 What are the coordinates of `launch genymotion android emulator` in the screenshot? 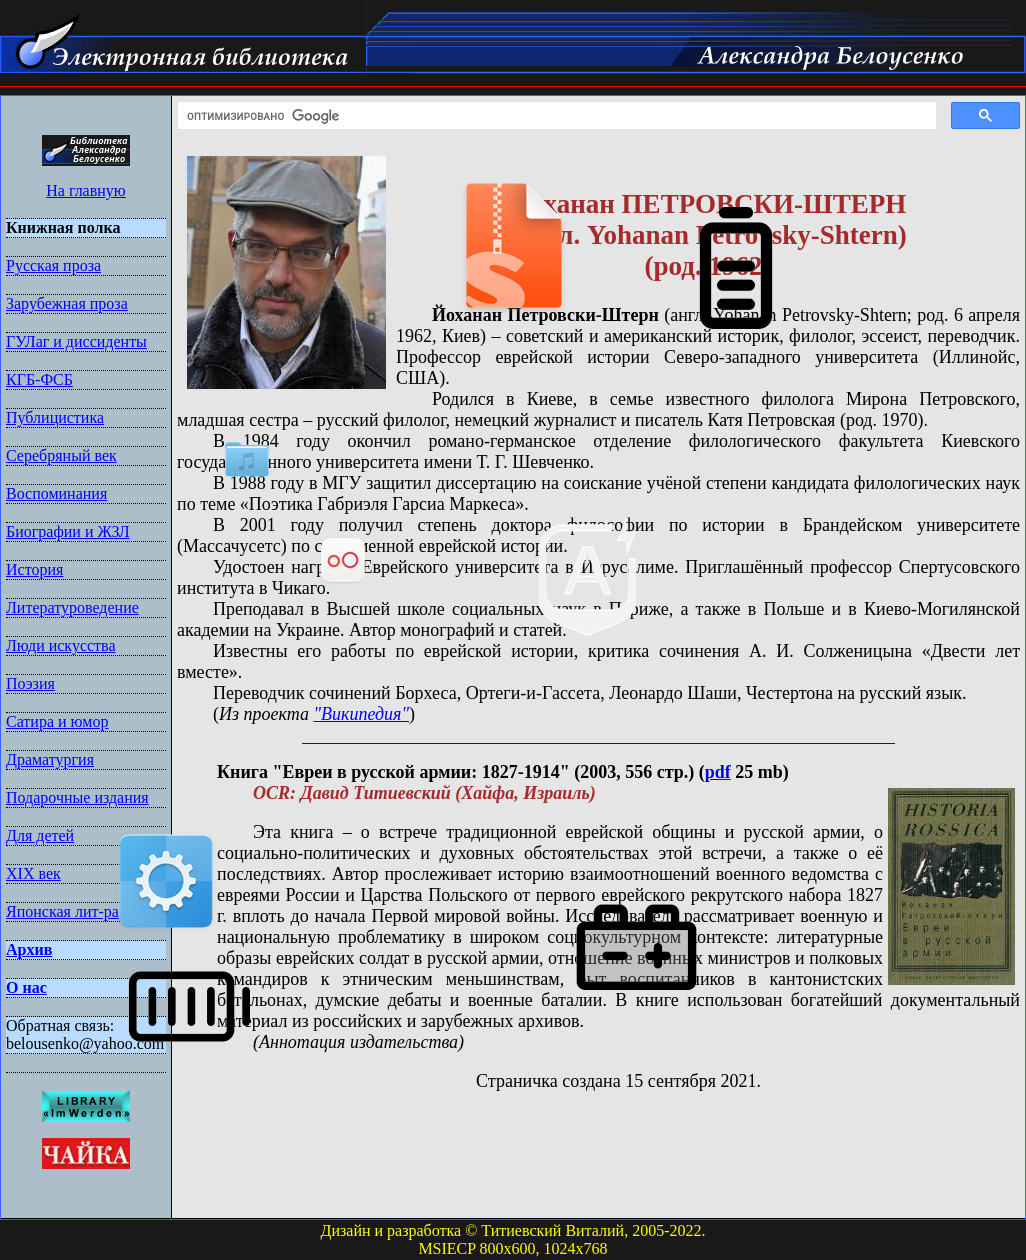 It's located at (343, 560).